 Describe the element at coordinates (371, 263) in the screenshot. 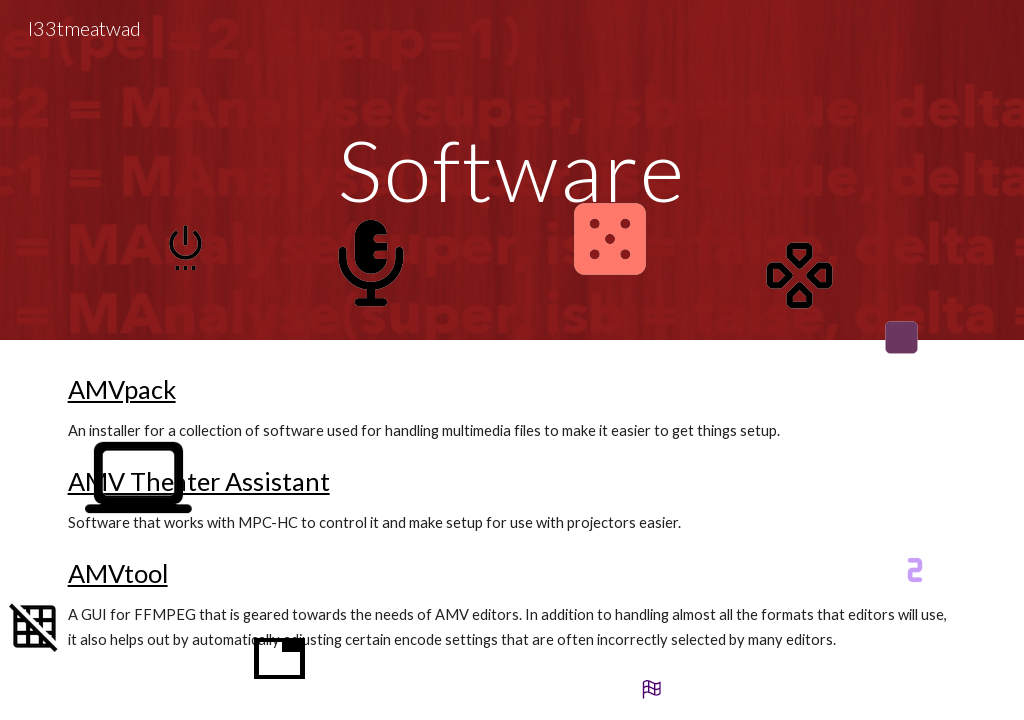

I see `tap to record audio or voice message` at that location.